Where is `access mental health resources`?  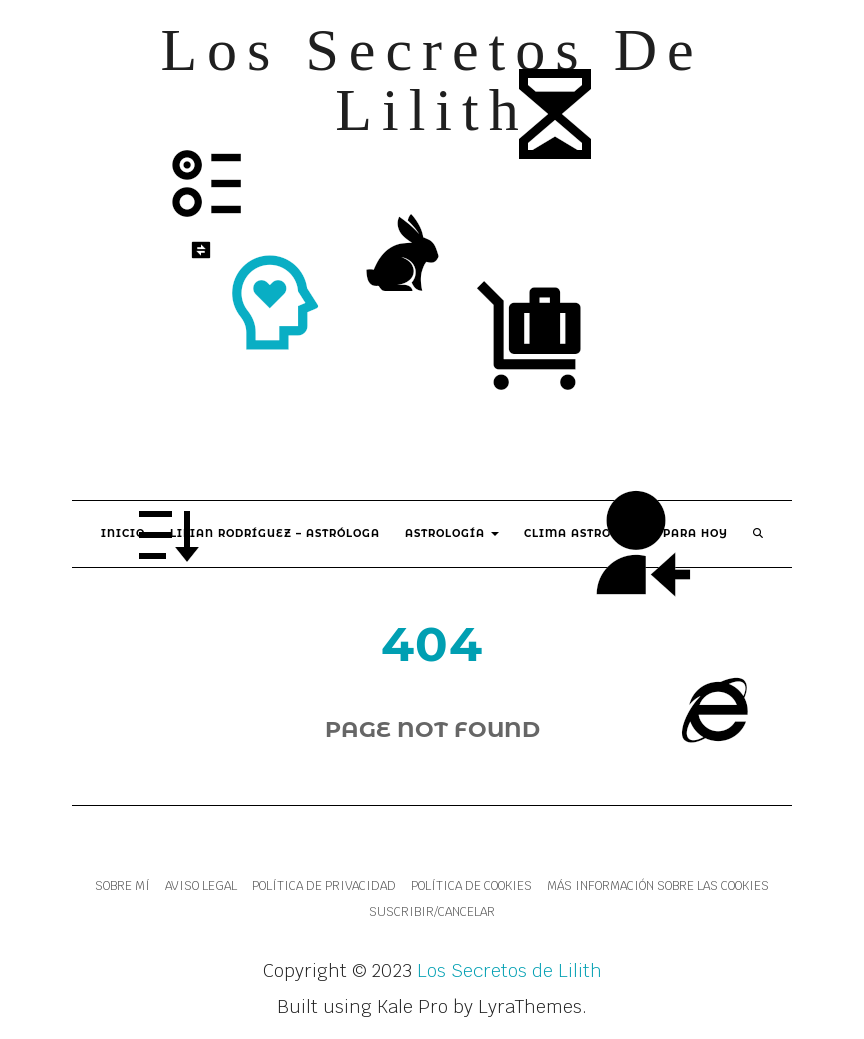 access mental health resources is located at coordinates (274, 302).